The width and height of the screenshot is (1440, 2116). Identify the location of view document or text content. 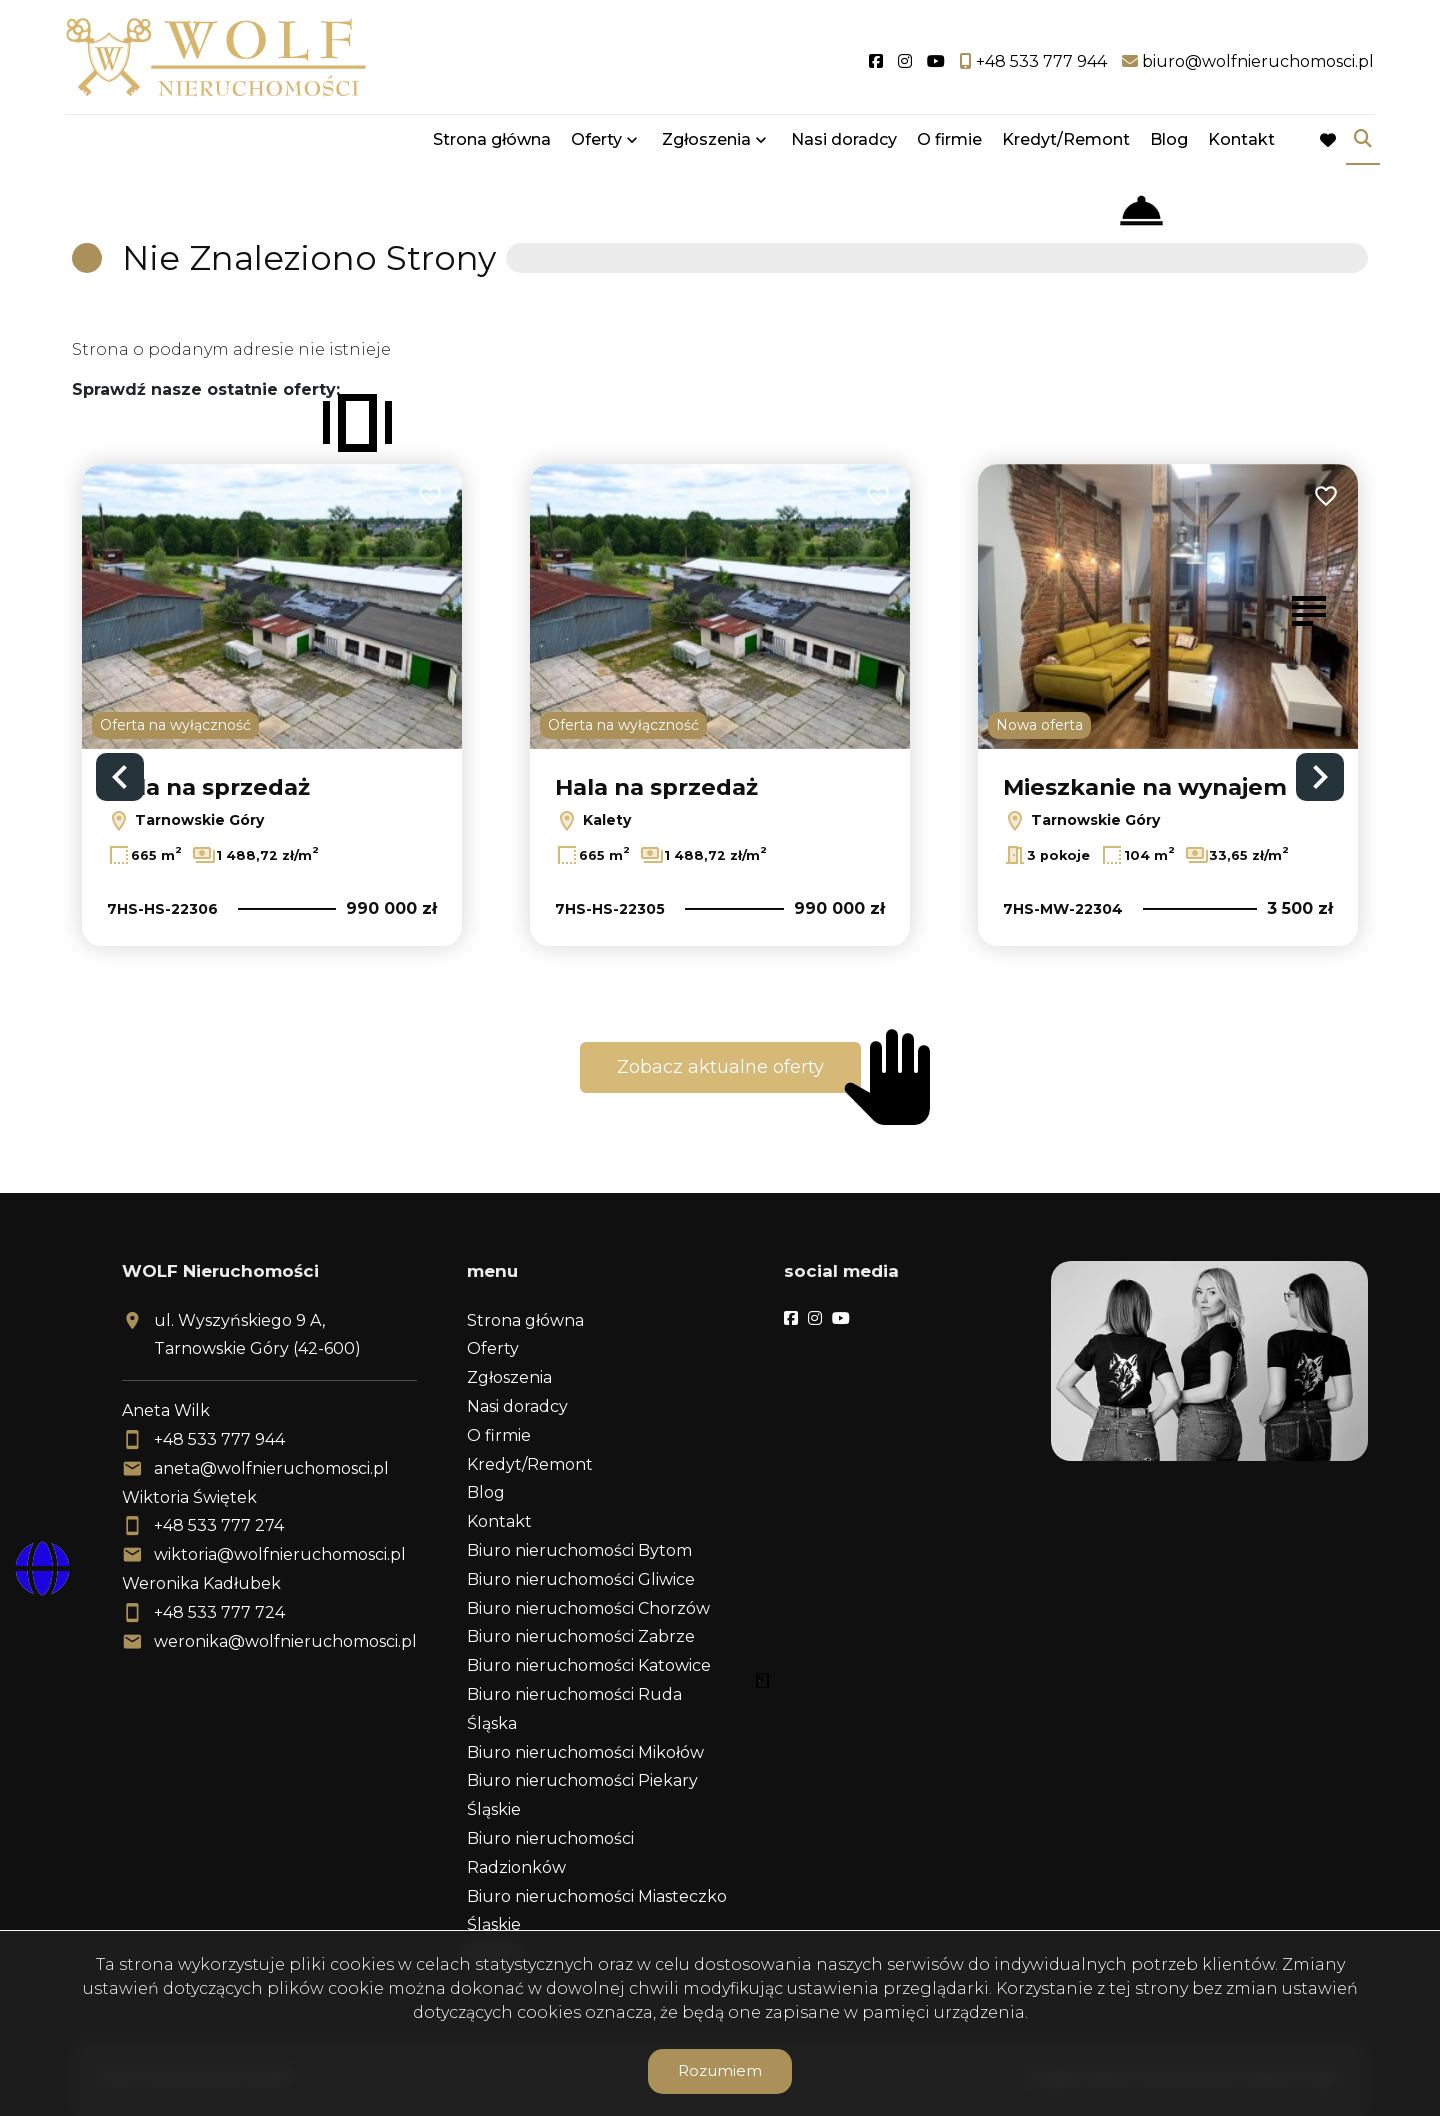
(1309, 611).